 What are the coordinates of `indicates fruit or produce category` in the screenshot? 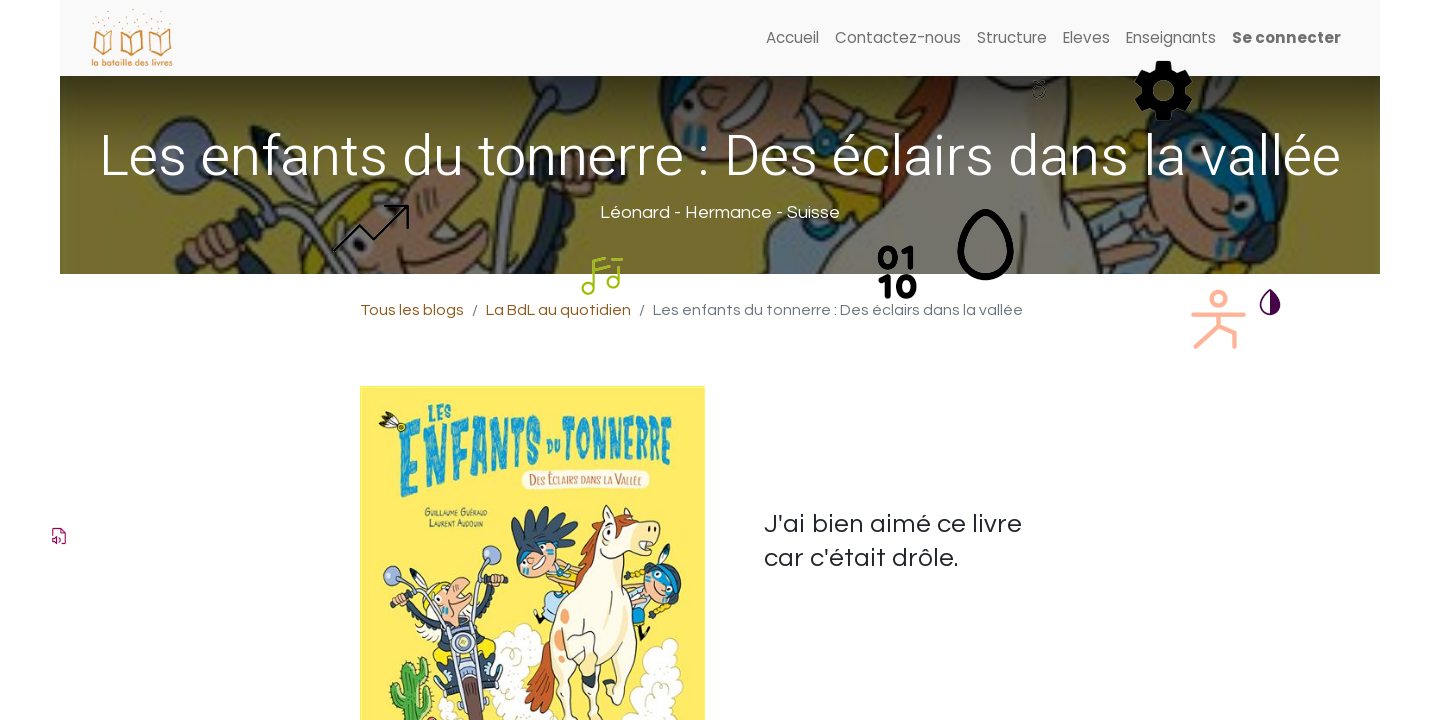 It's located at (1039, 90).